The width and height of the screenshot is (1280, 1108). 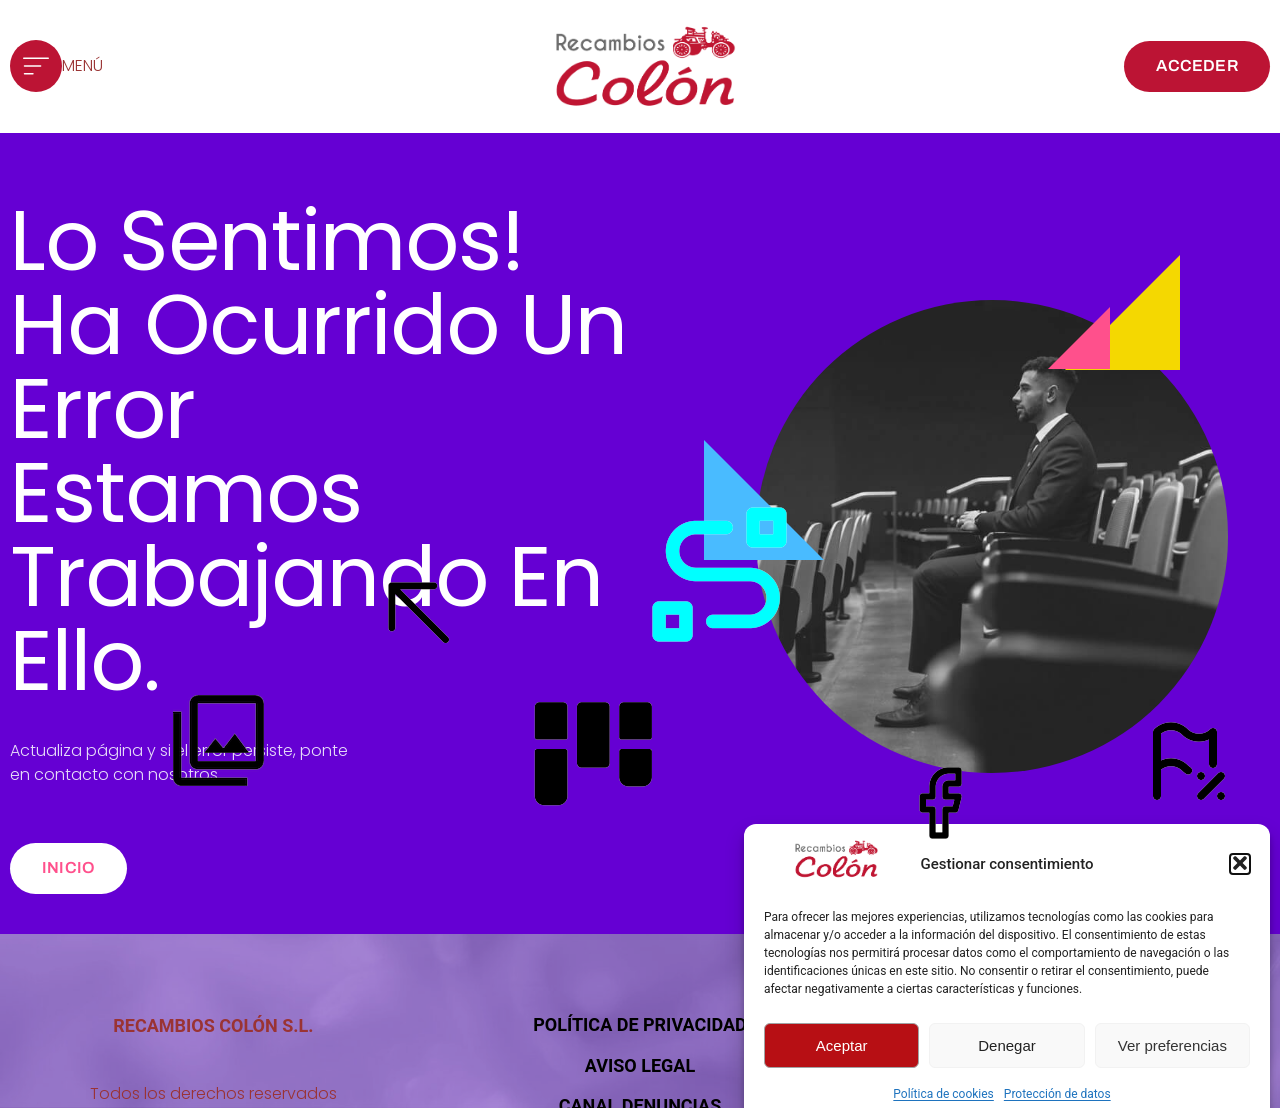 I want to click on view flagged discounts or promotions, so click(x=1185, y=760).